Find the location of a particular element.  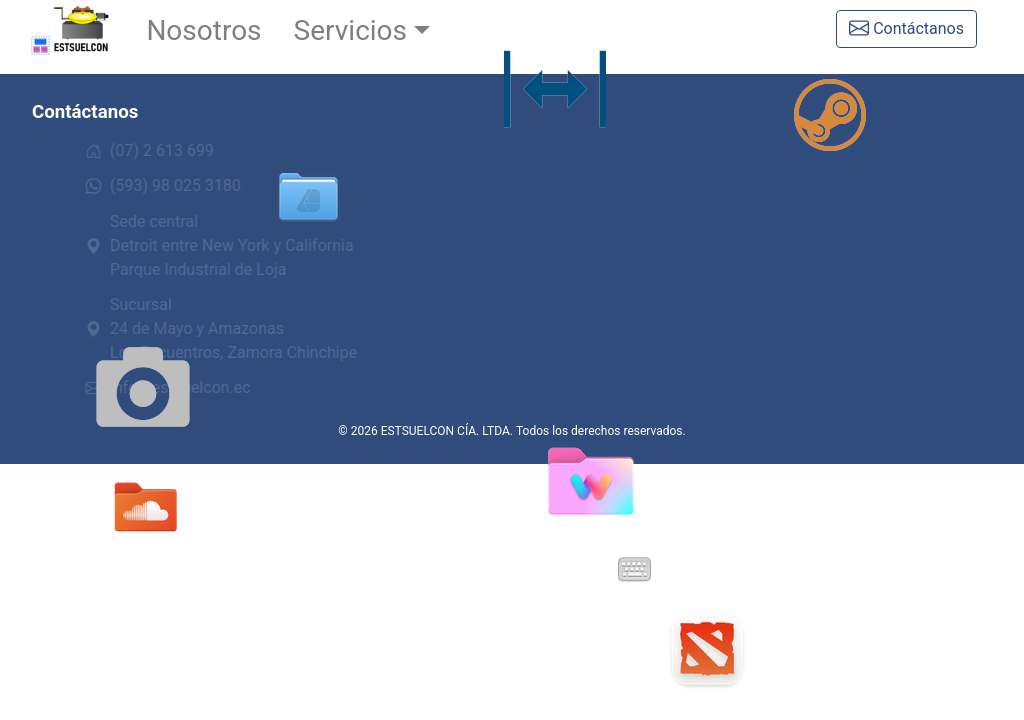

open your SoundCloud downloads folder is located at coordinates (145, 508).